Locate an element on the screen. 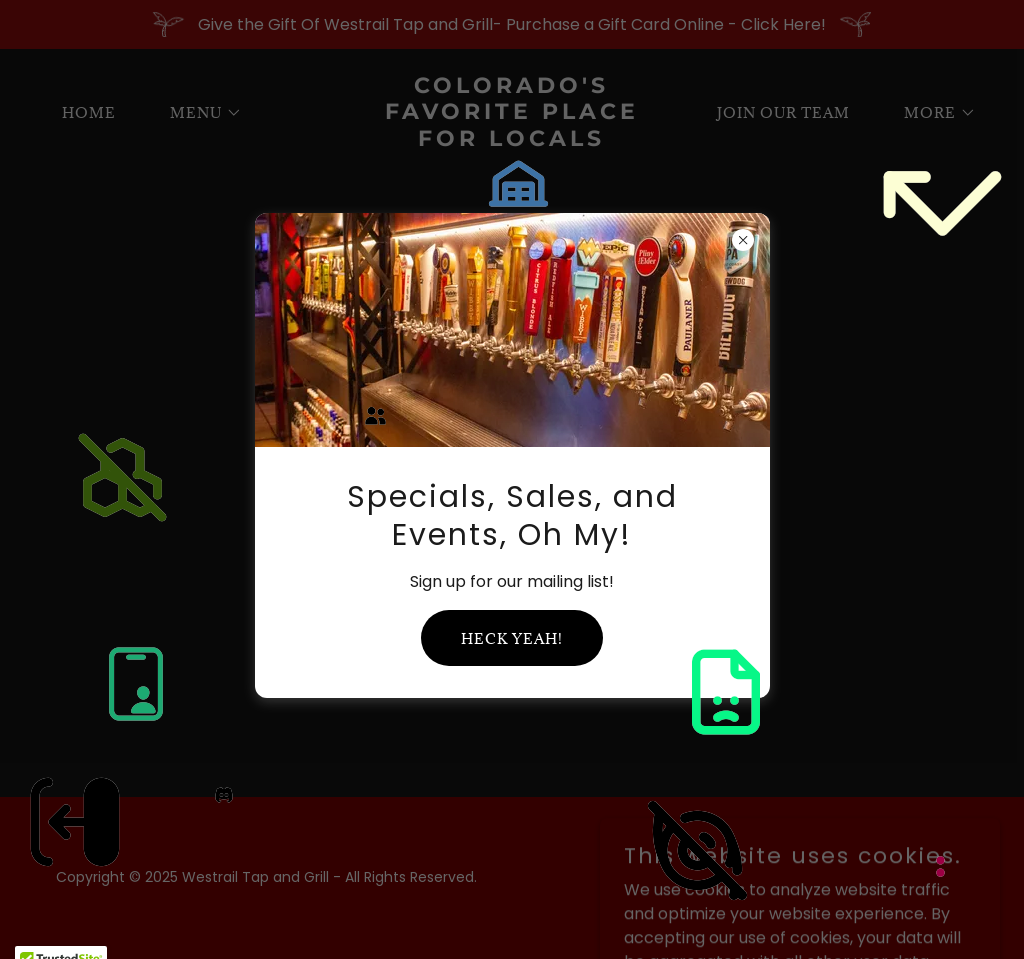 This screenshot has width=1024, height=959. view group members is located at coordinates (375, 415).